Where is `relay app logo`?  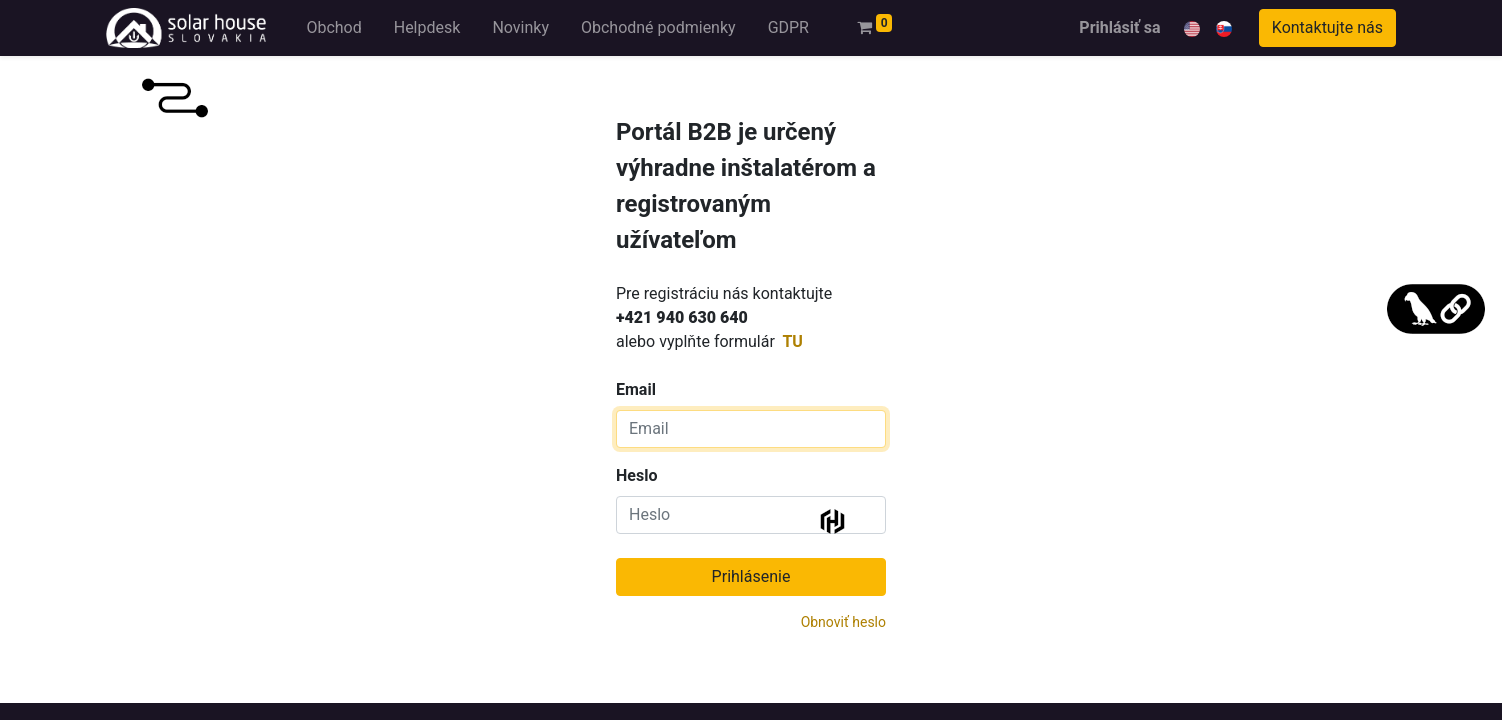 relay app logo is located at coordinates (175, 98).